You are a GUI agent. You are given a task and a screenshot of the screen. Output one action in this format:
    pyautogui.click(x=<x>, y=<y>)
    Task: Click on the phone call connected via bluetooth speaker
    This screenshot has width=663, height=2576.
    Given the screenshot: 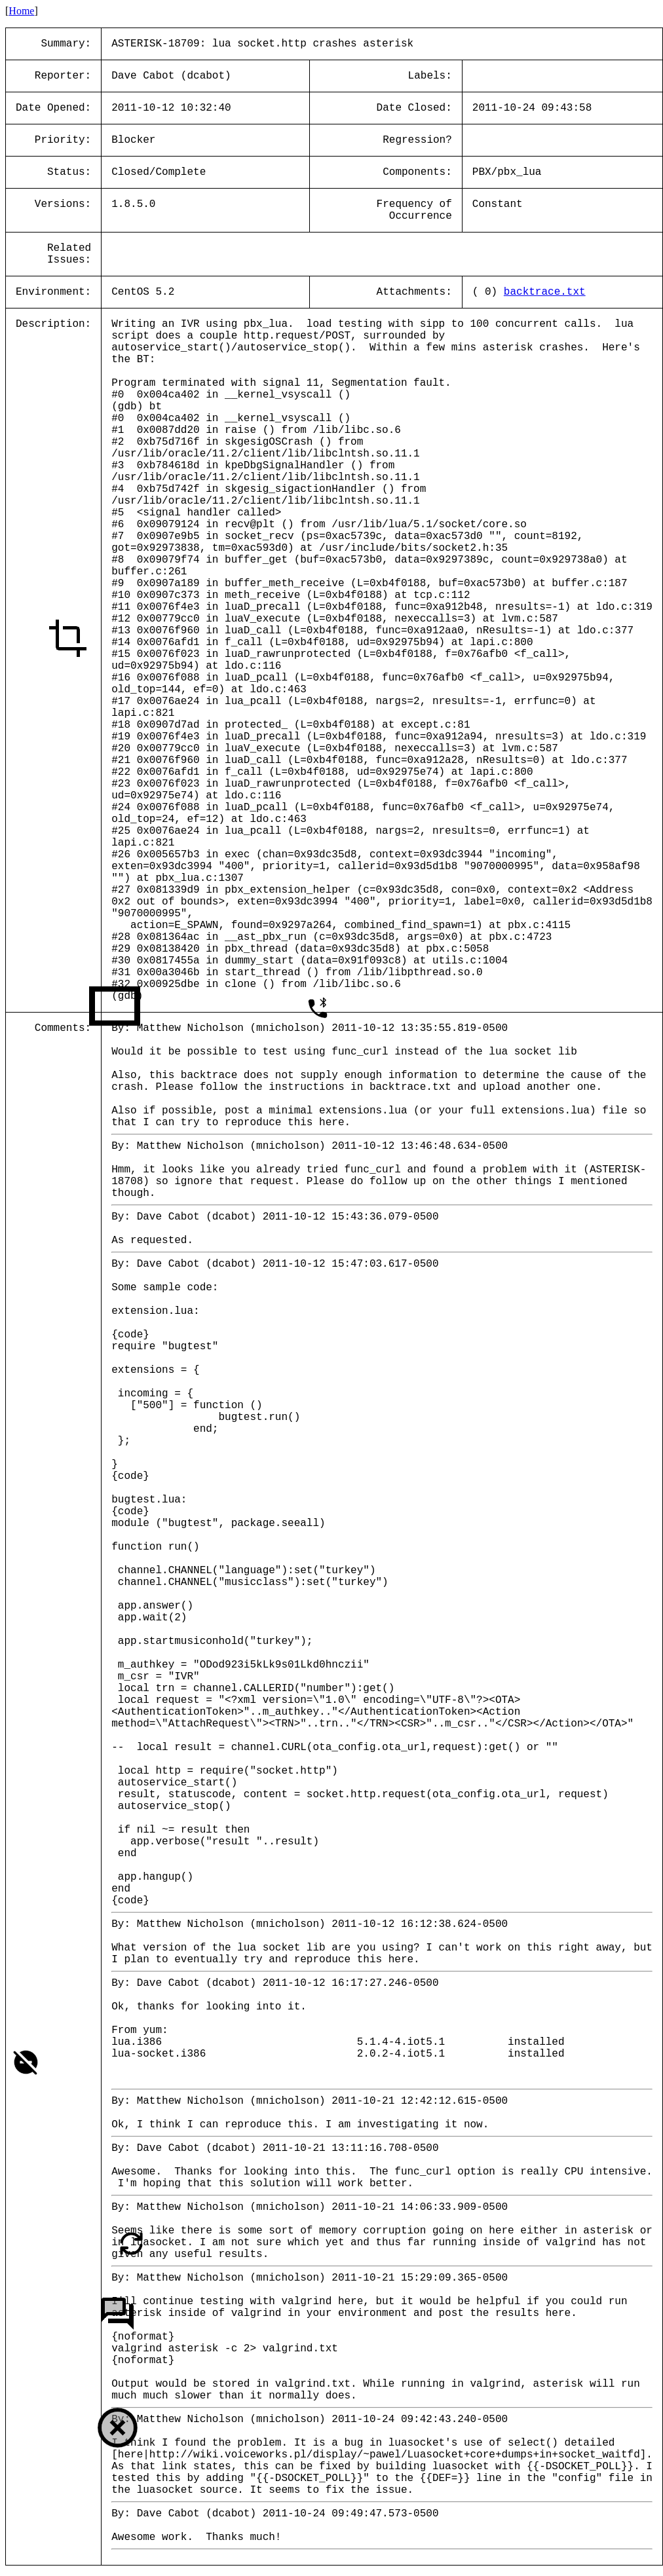 What is the action you would take?
    pyautogui.click(x=318, y=1009)
    